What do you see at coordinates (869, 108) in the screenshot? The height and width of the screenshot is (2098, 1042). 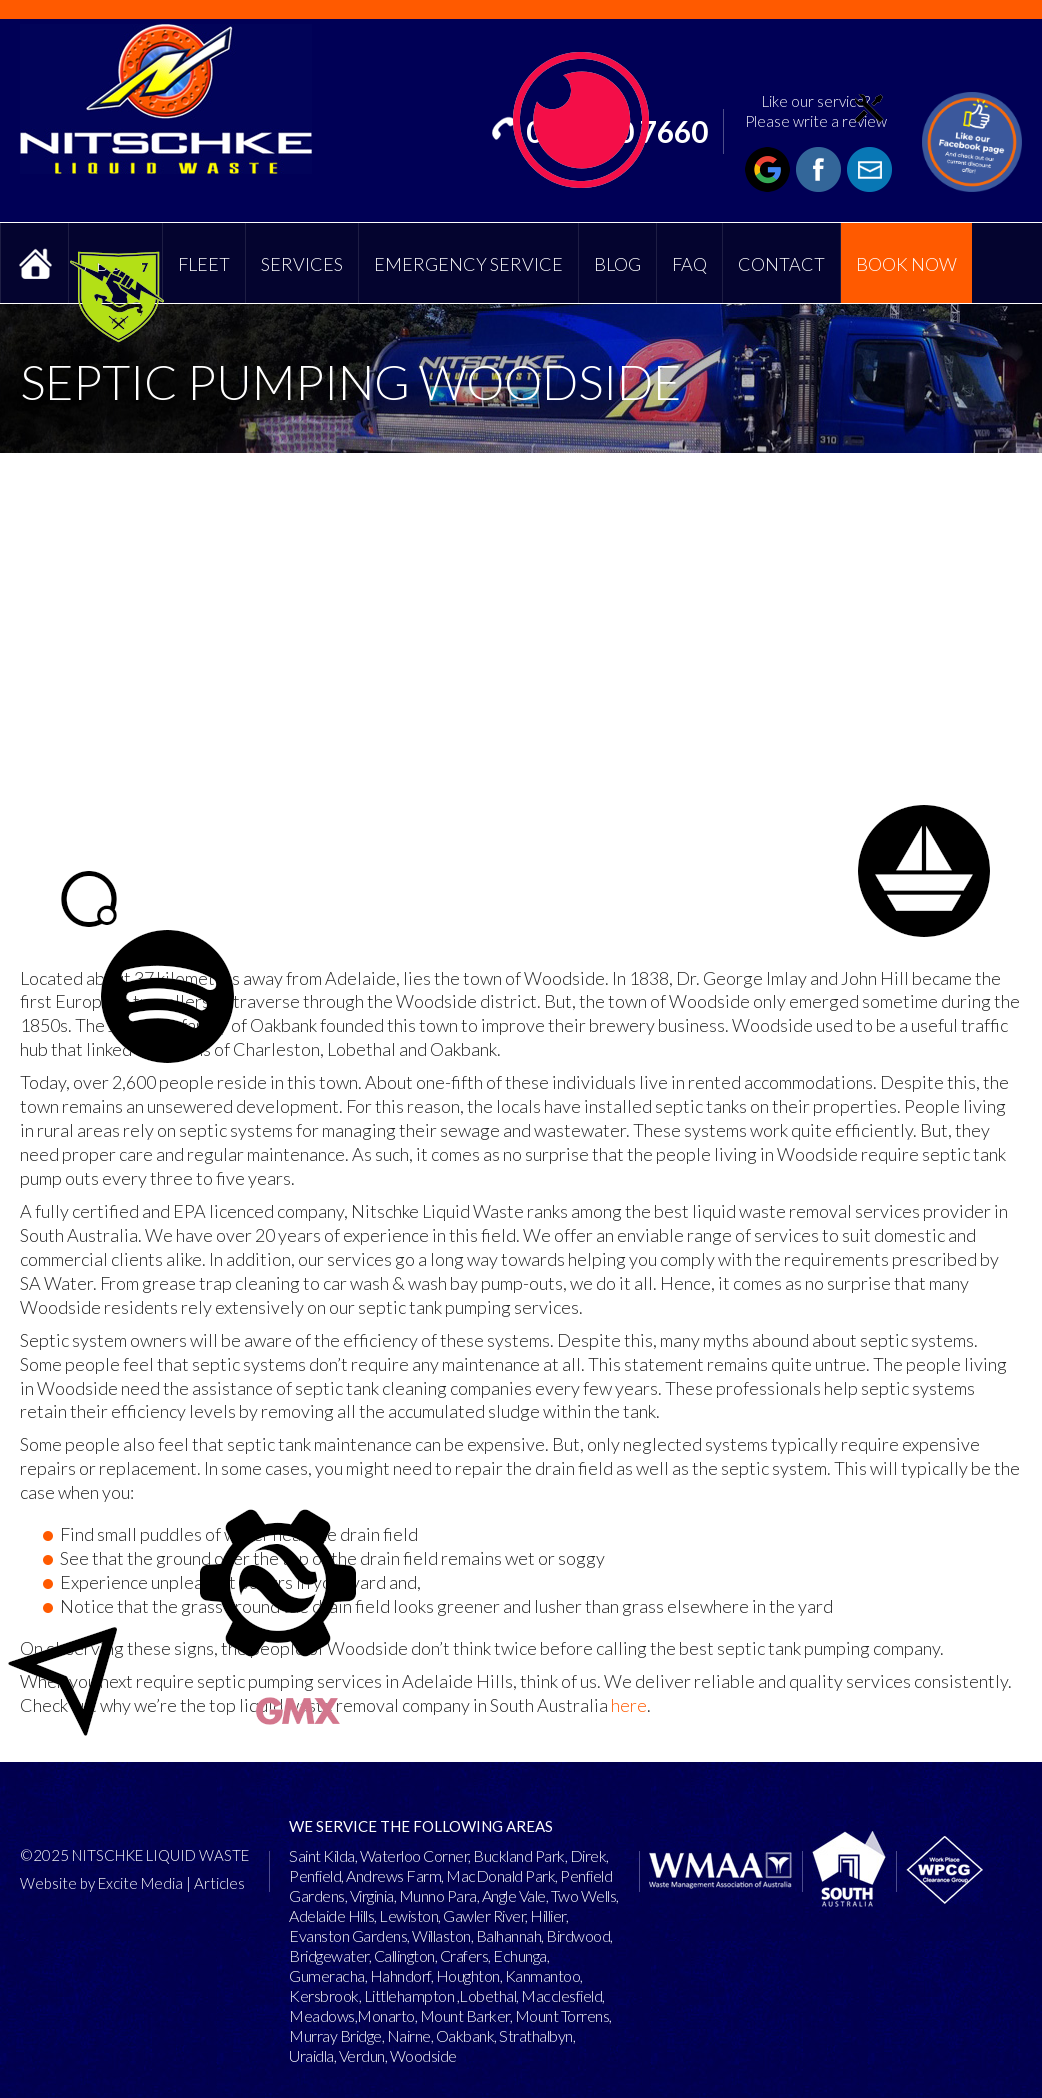 I see `access settings or configuration options` at bounding box center [869, 108].